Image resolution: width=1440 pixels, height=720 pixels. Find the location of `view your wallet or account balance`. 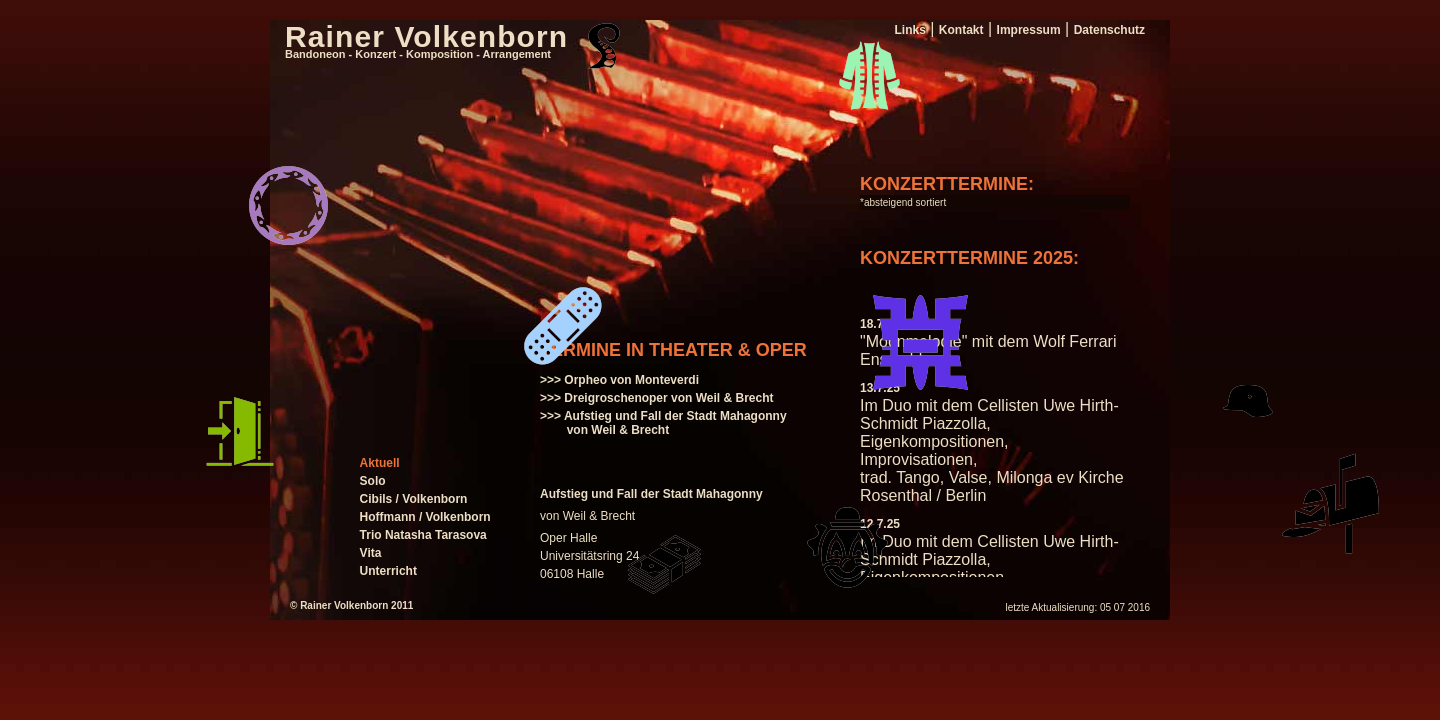

view your wallet or account balance is located at coordinates (664, 564).